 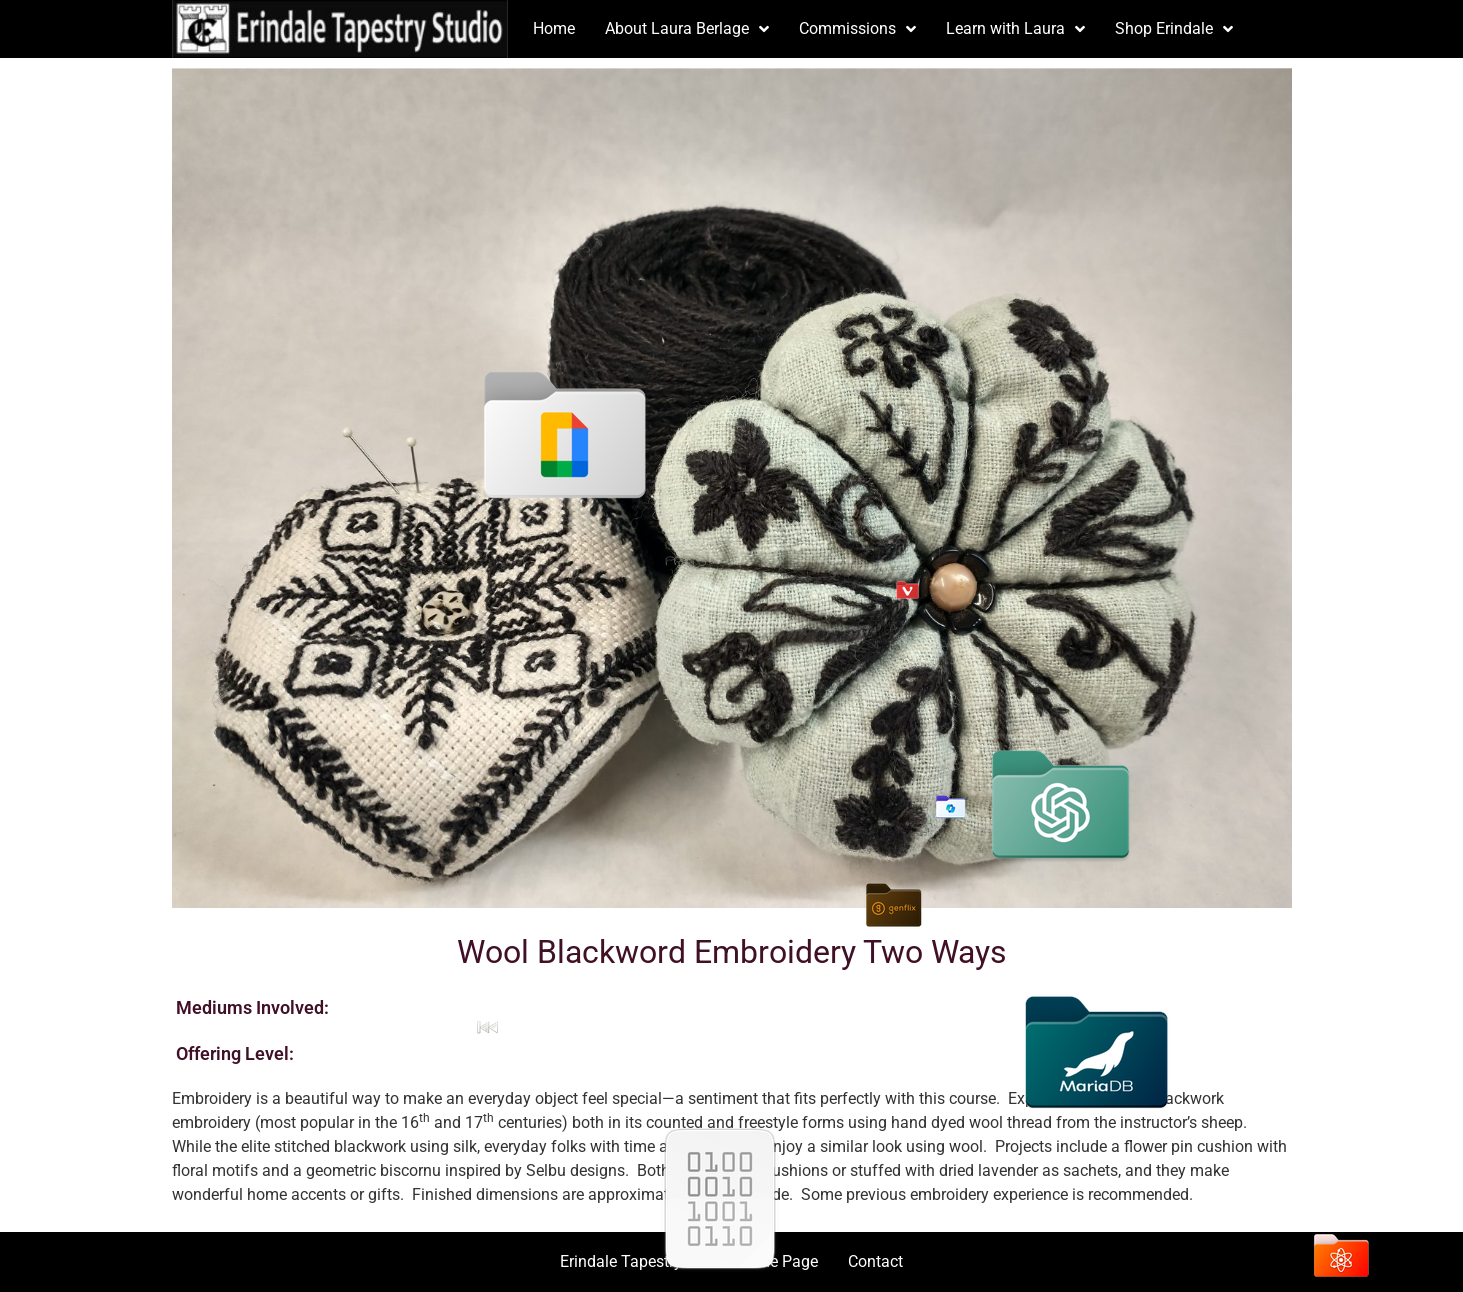 What do you see at coordinates (893, 906) in the screenshot?
I see `open genflix media folder` at bounding box center [893, 906].